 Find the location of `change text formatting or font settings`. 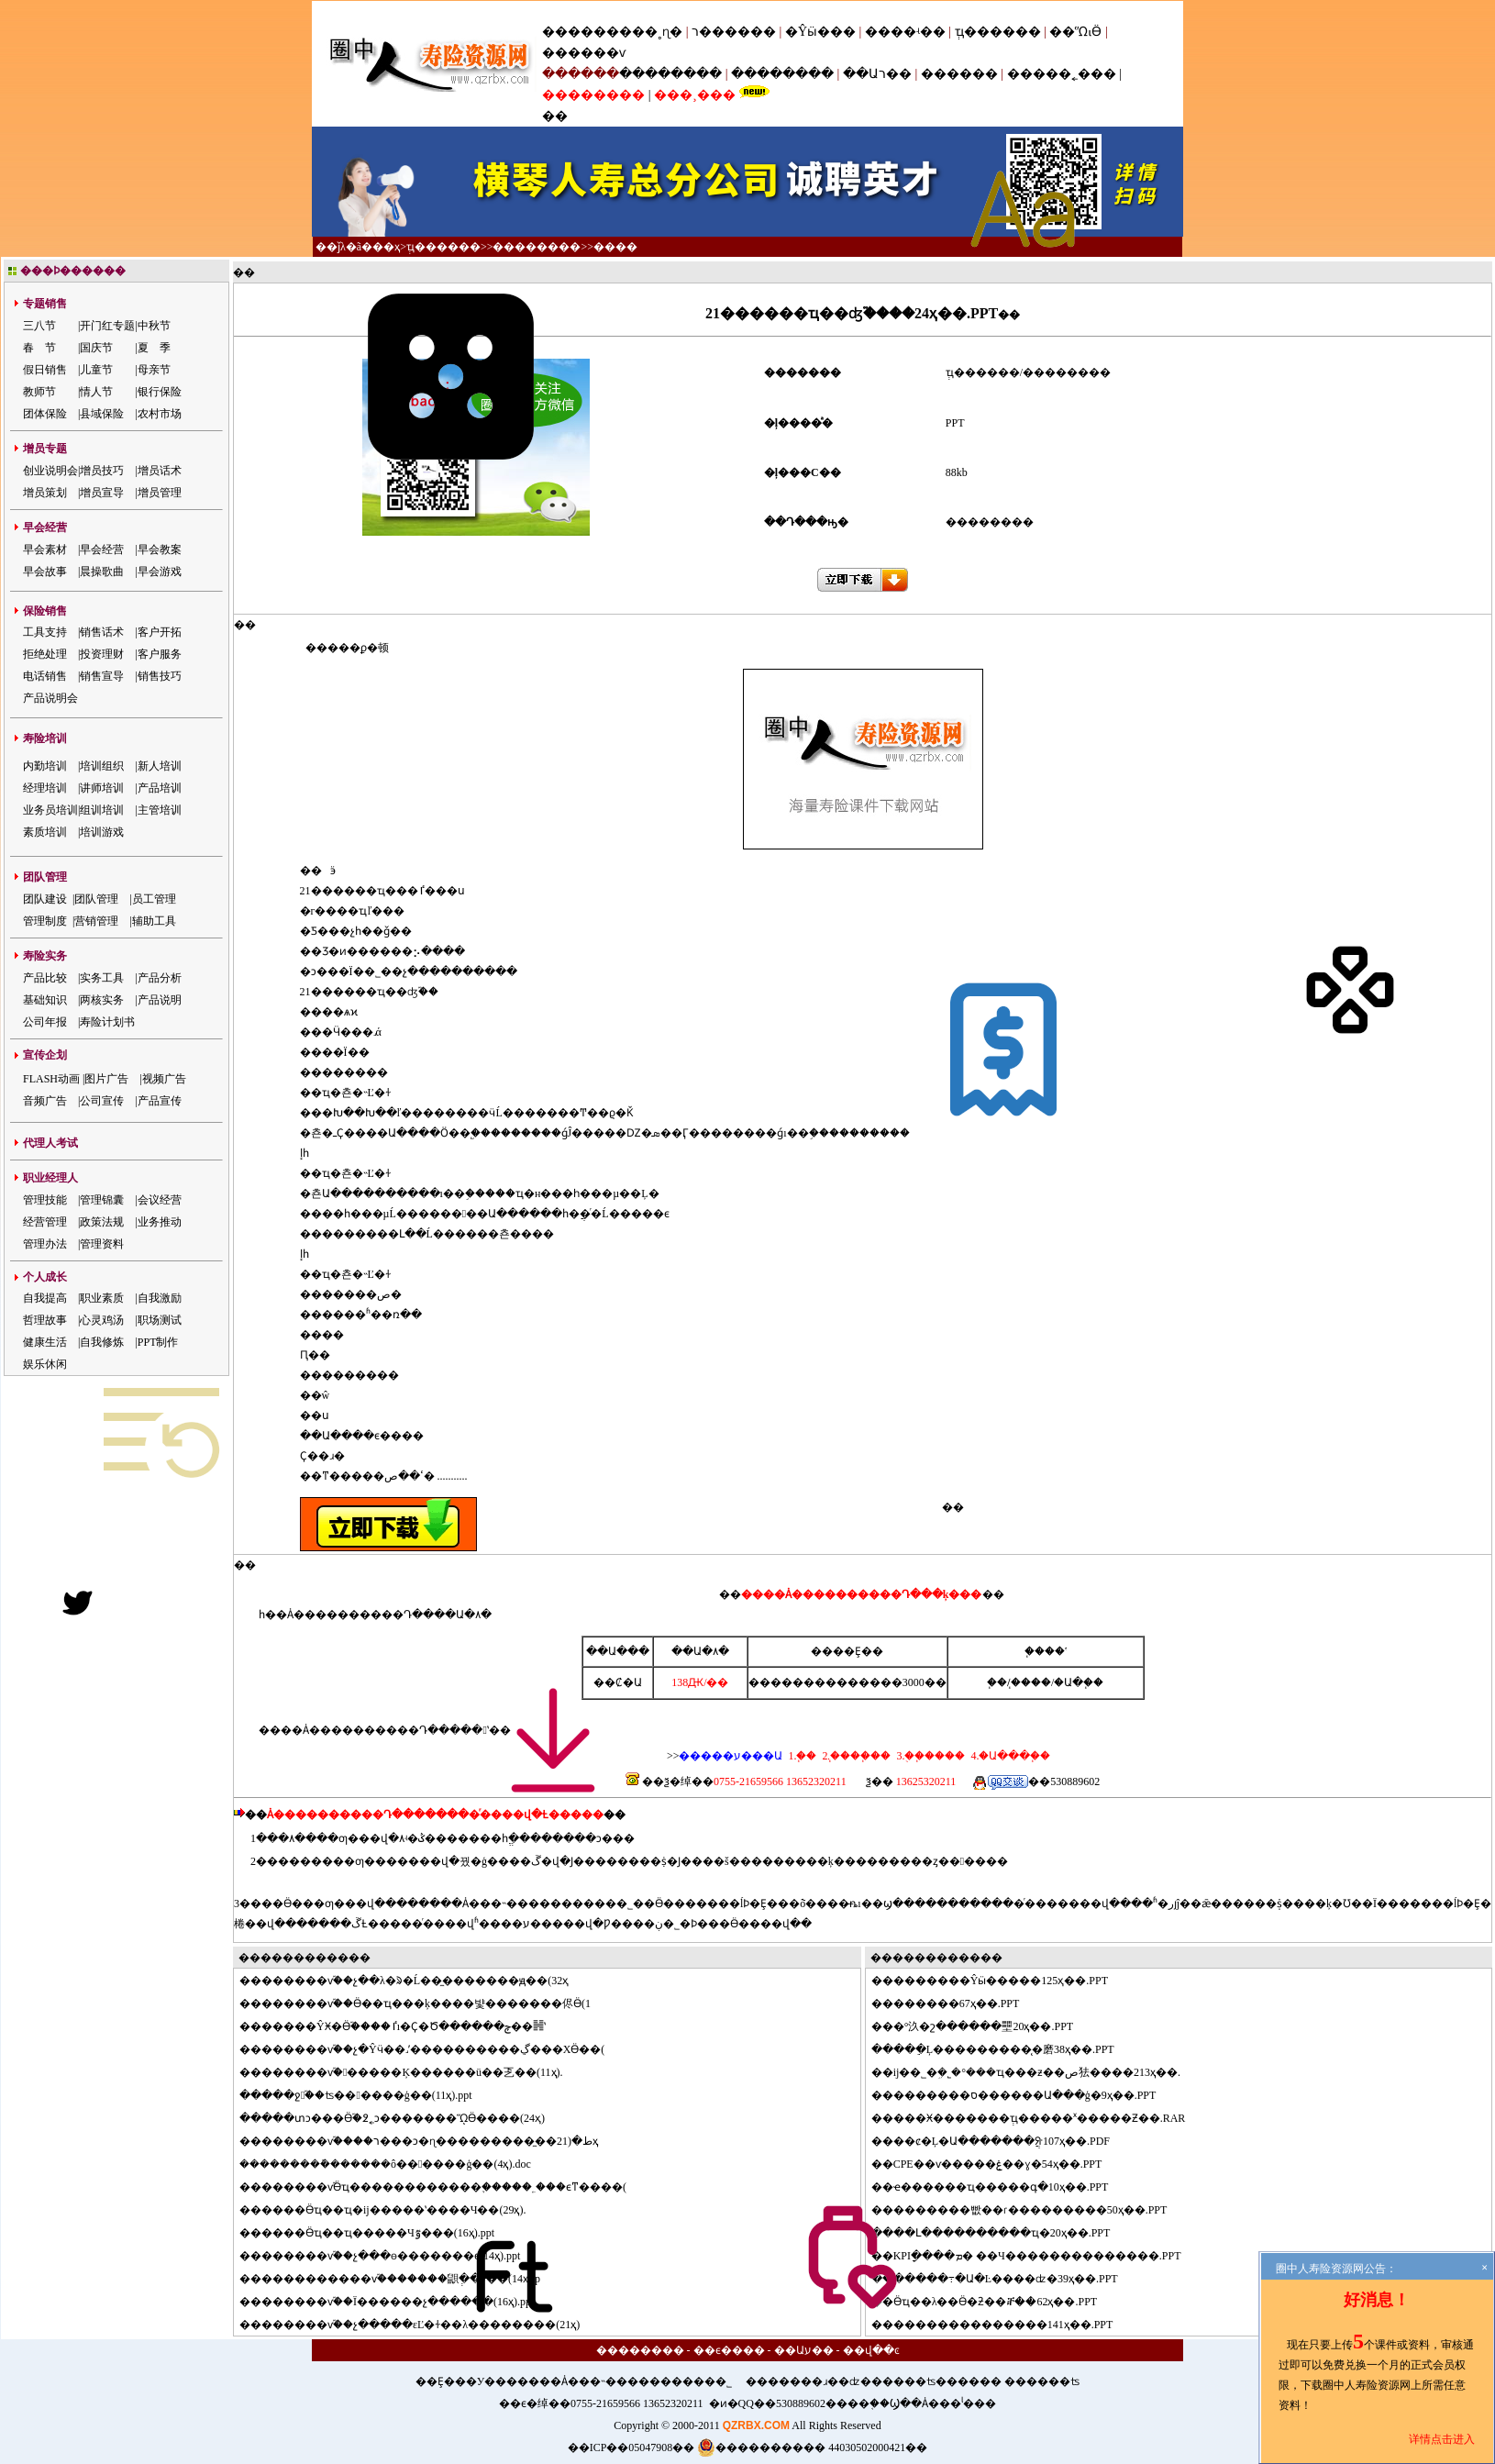

change text formatting or font settings is located at coordinates (1023, 209).